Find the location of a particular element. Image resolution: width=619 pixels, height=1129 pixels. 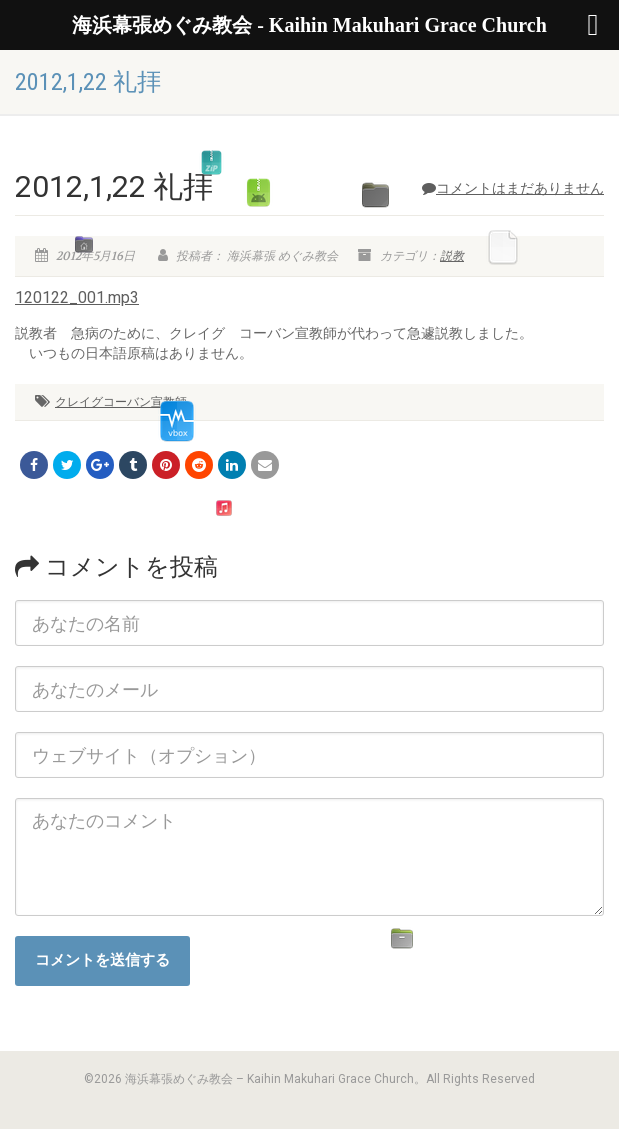

preview a text file before opening is located at coordinates (503, 247).